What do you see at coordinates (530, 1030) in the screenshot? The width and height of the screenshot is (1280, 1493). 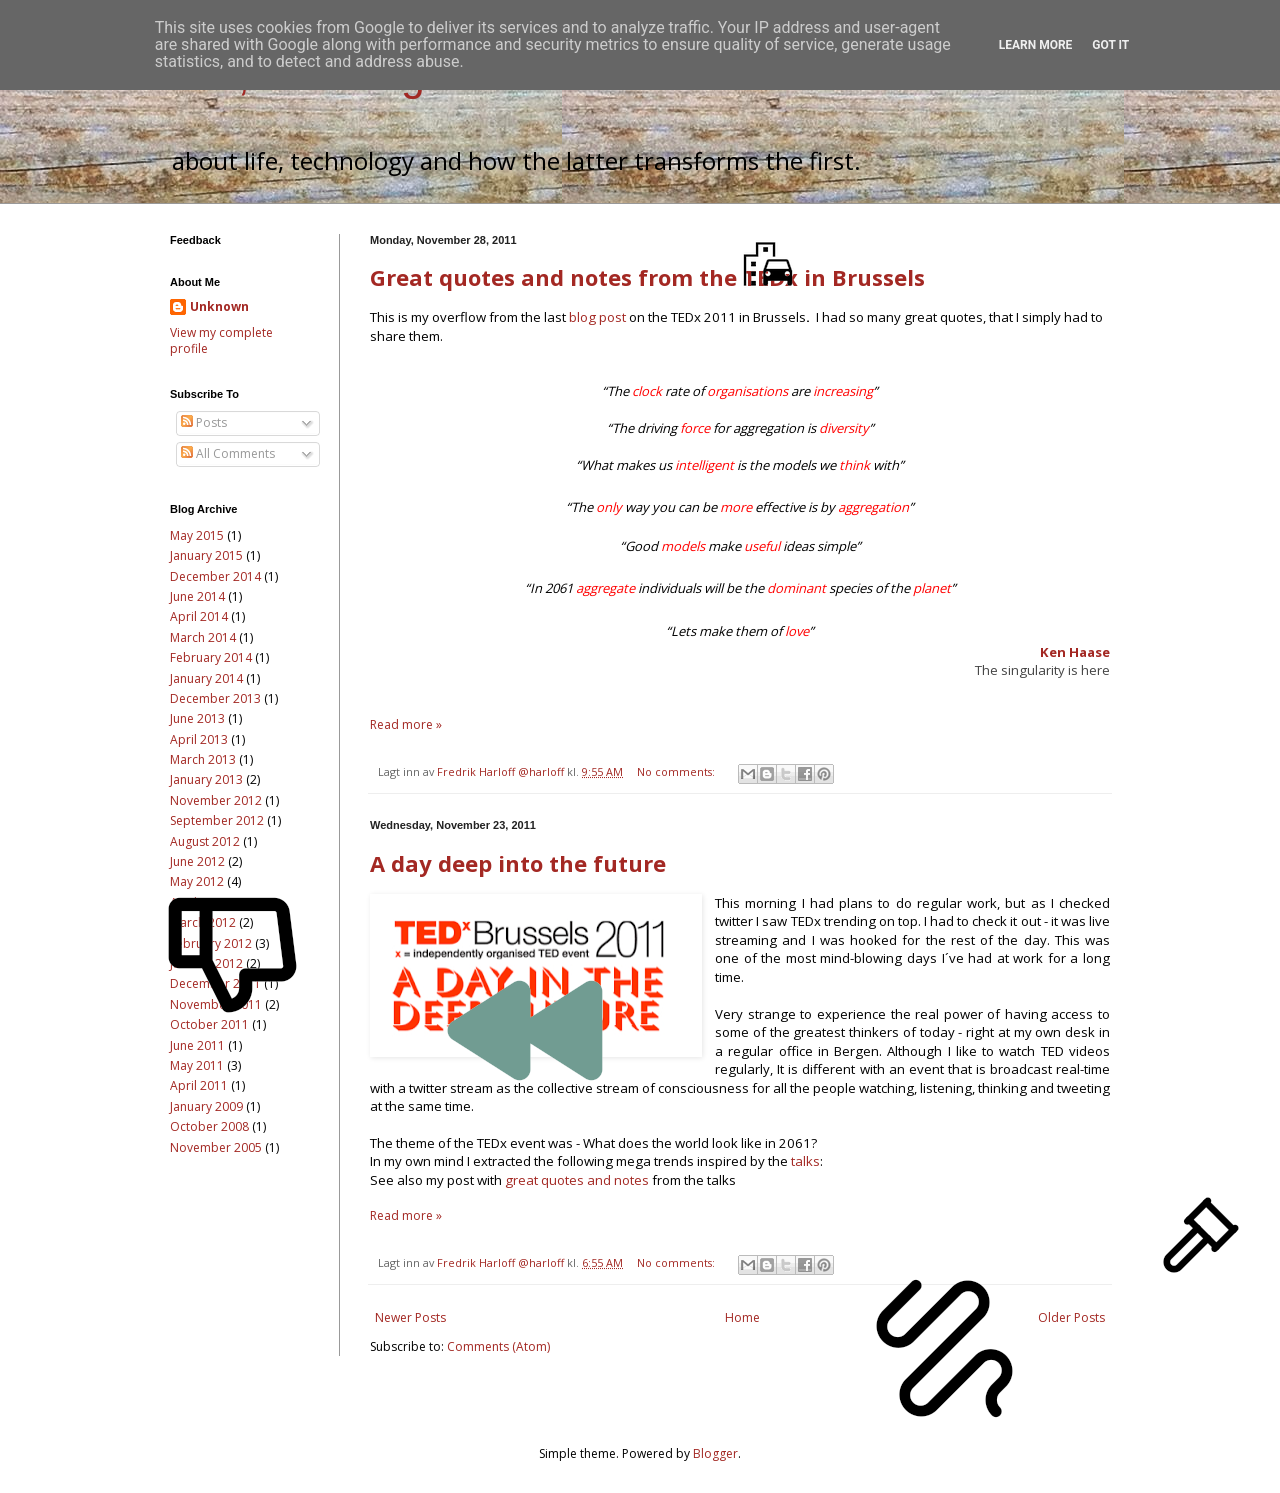 I see `rewind media playback` at bounding box center [530, 1030].